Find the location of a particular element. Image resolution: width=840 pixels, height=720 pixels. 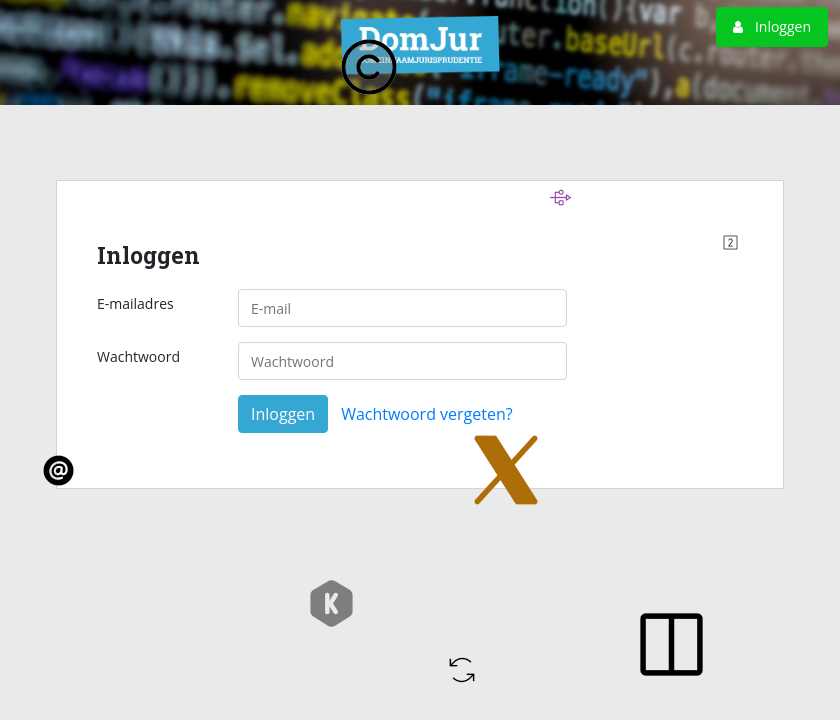

connect a usb device is located at coordinates (560, 197).